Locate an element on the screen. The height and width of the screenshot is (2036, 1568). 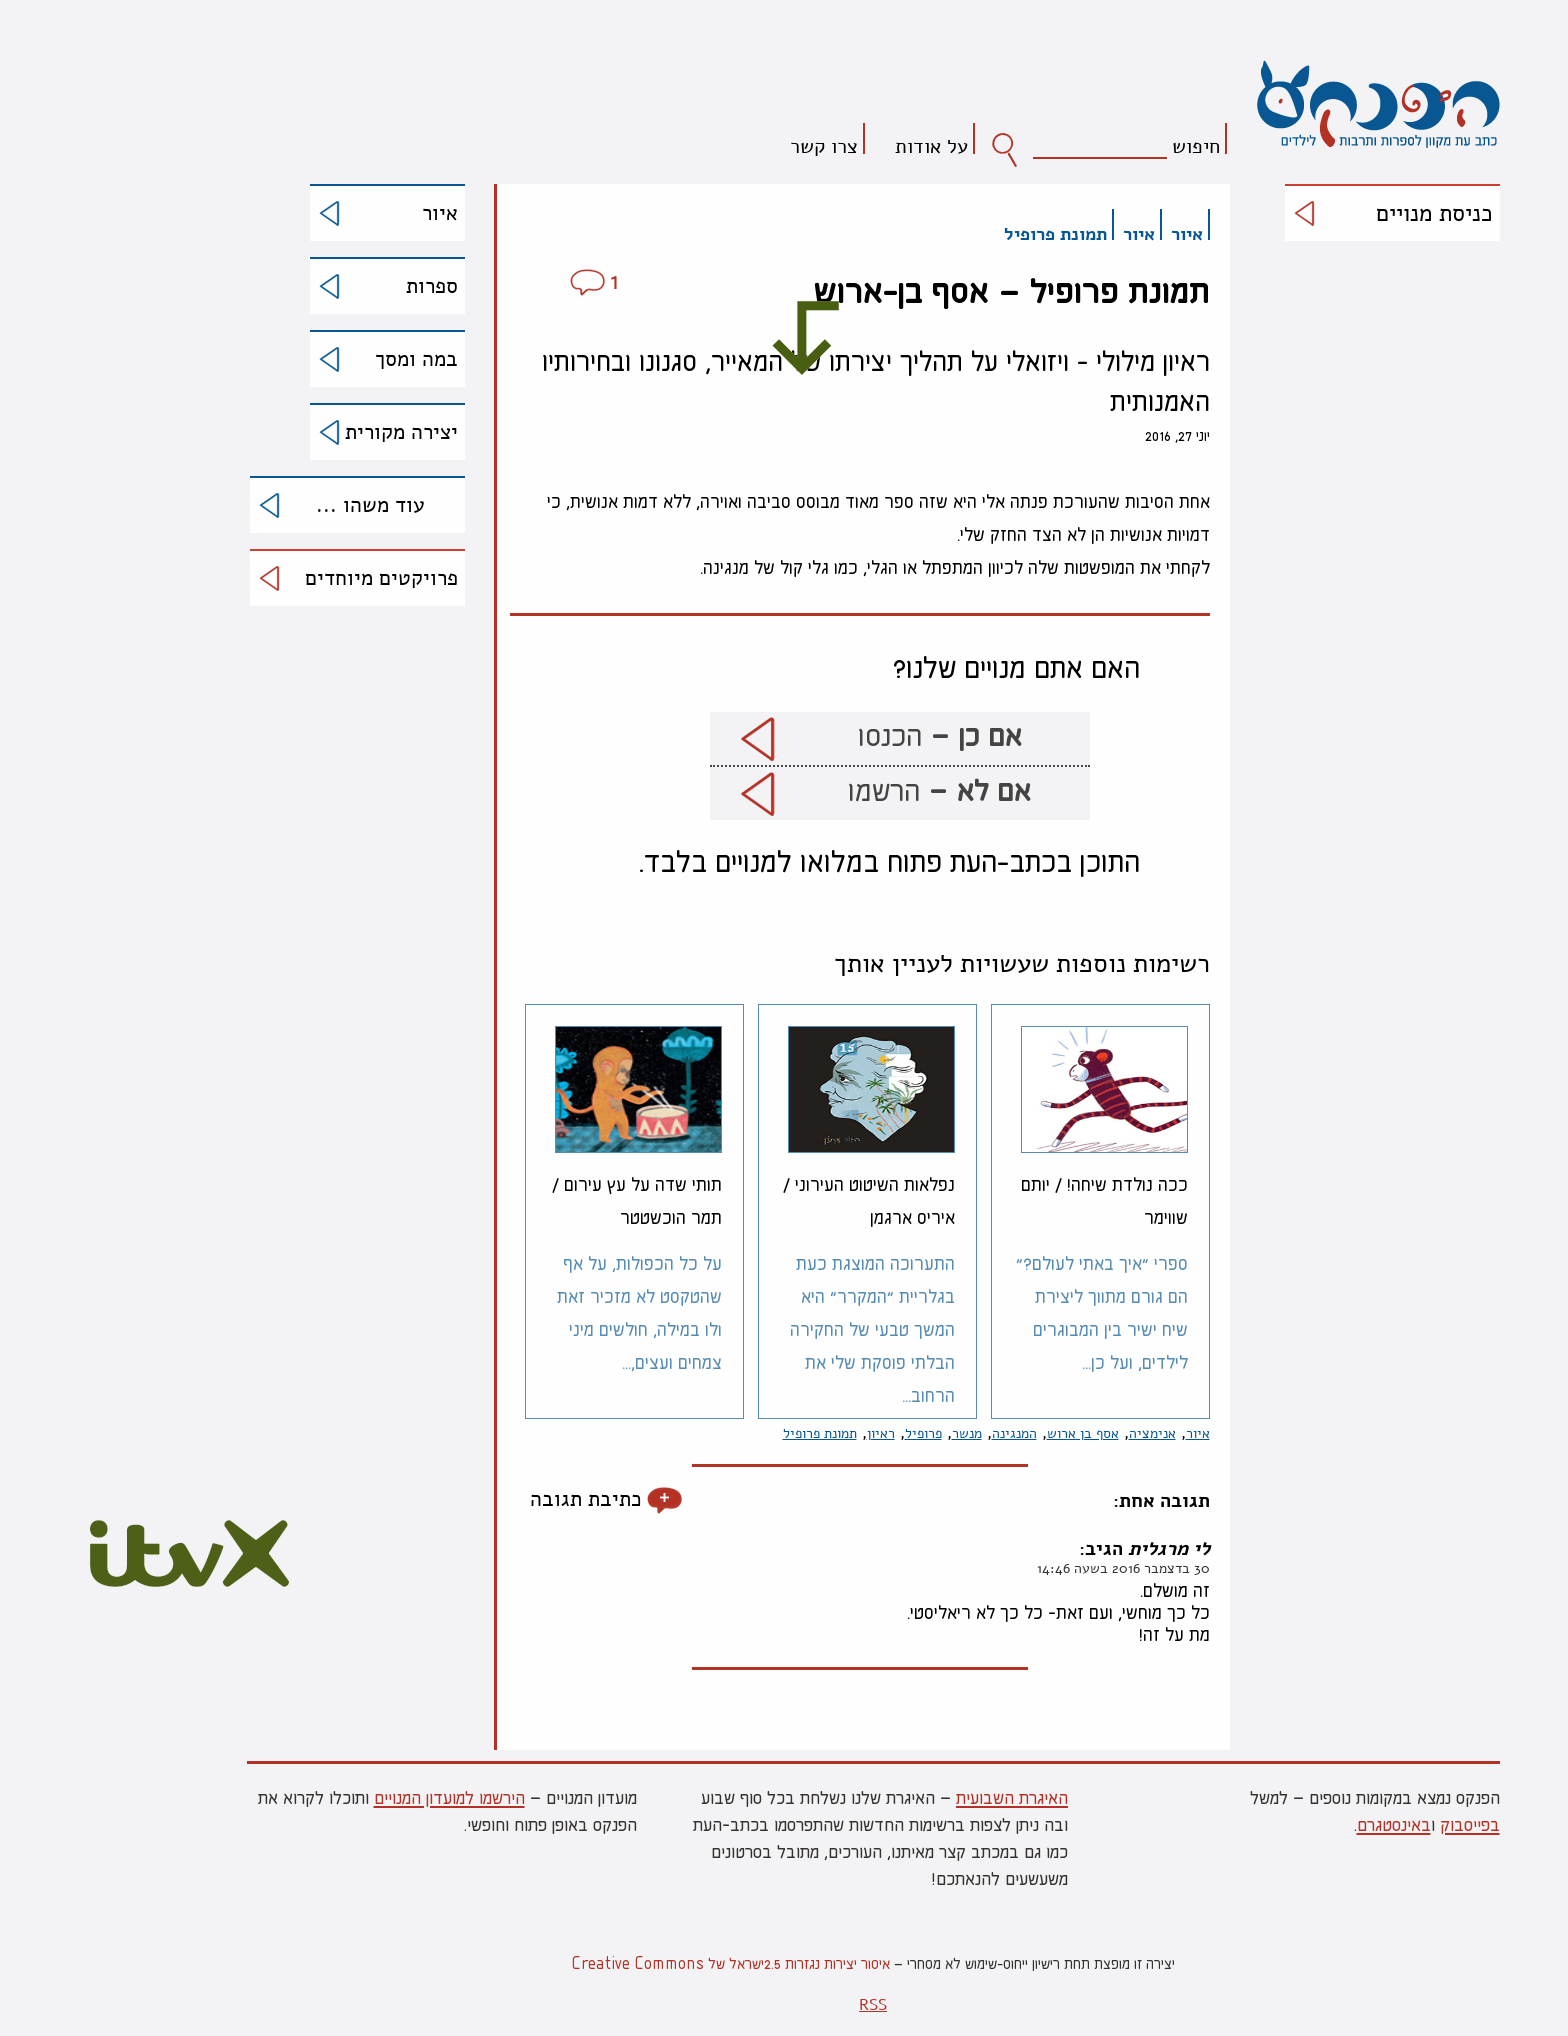
open the ITVX streaming app is located at coordinates (189, 1553).